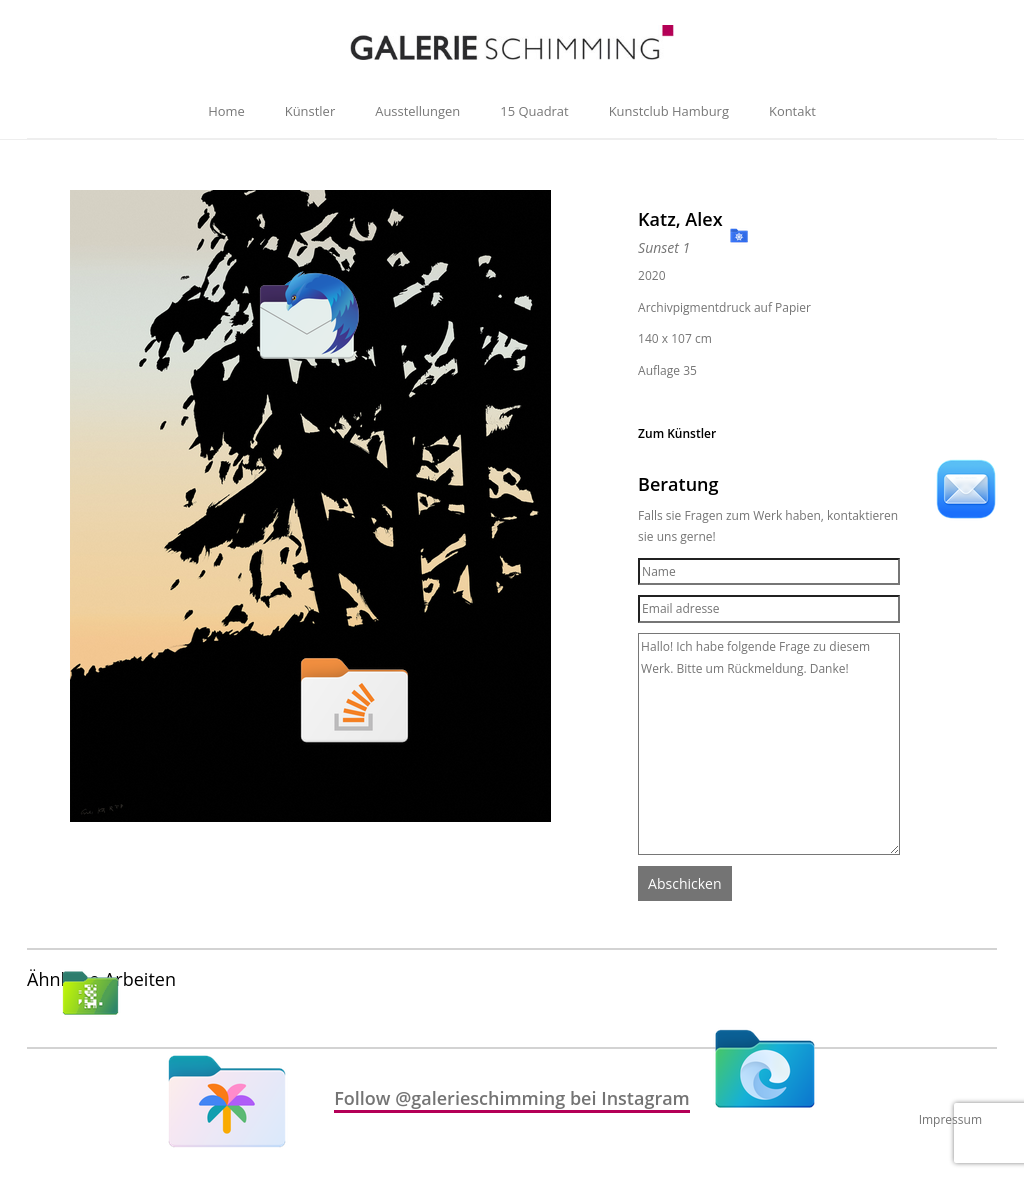 Image resolution: width=1024 pixels, height=1177 pixels. Describe the element at coordinates (226, 1104) in the screenshot. I see `open google palm ai project folder` at that location.